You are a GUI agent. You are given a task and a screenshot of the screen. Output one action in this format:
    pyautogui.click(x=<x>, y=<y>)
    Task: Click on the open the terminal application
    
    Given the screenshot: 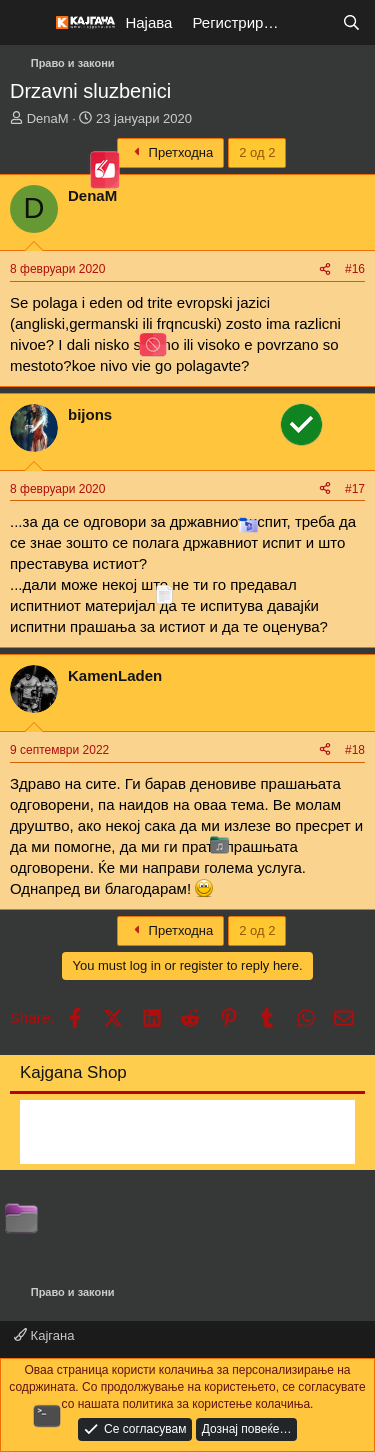 What is the action you would take?
    pyautogui.click(x=47, y=1416)
    